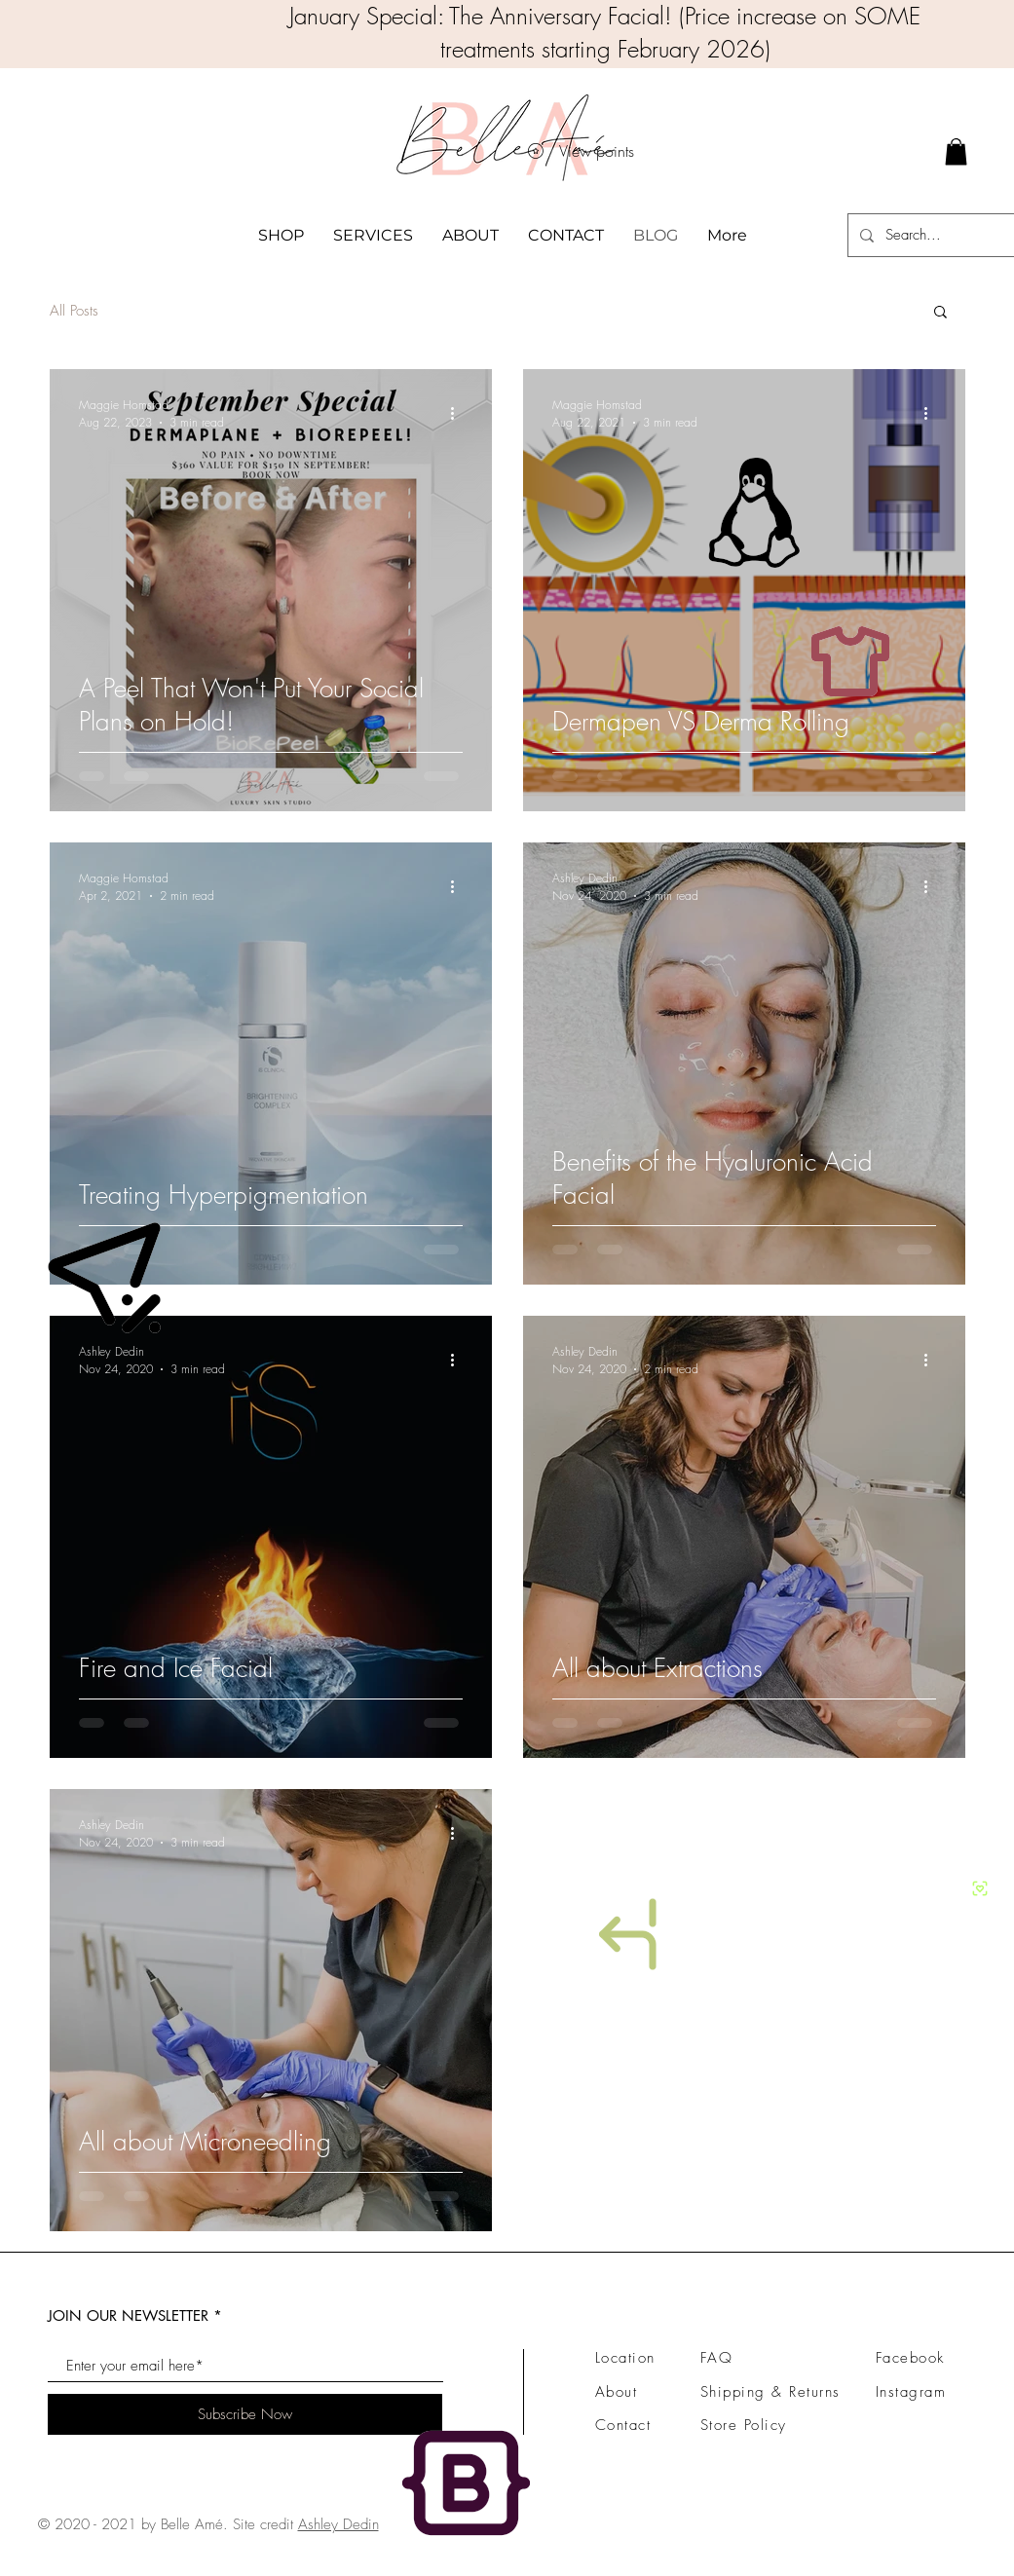 The width and height of the screenshot is (1014, 2576). What do you see at coordinates (105, 1278) in the screenshot?
I see `find nearby deals and discounts` at bounding box center [105, 1278].